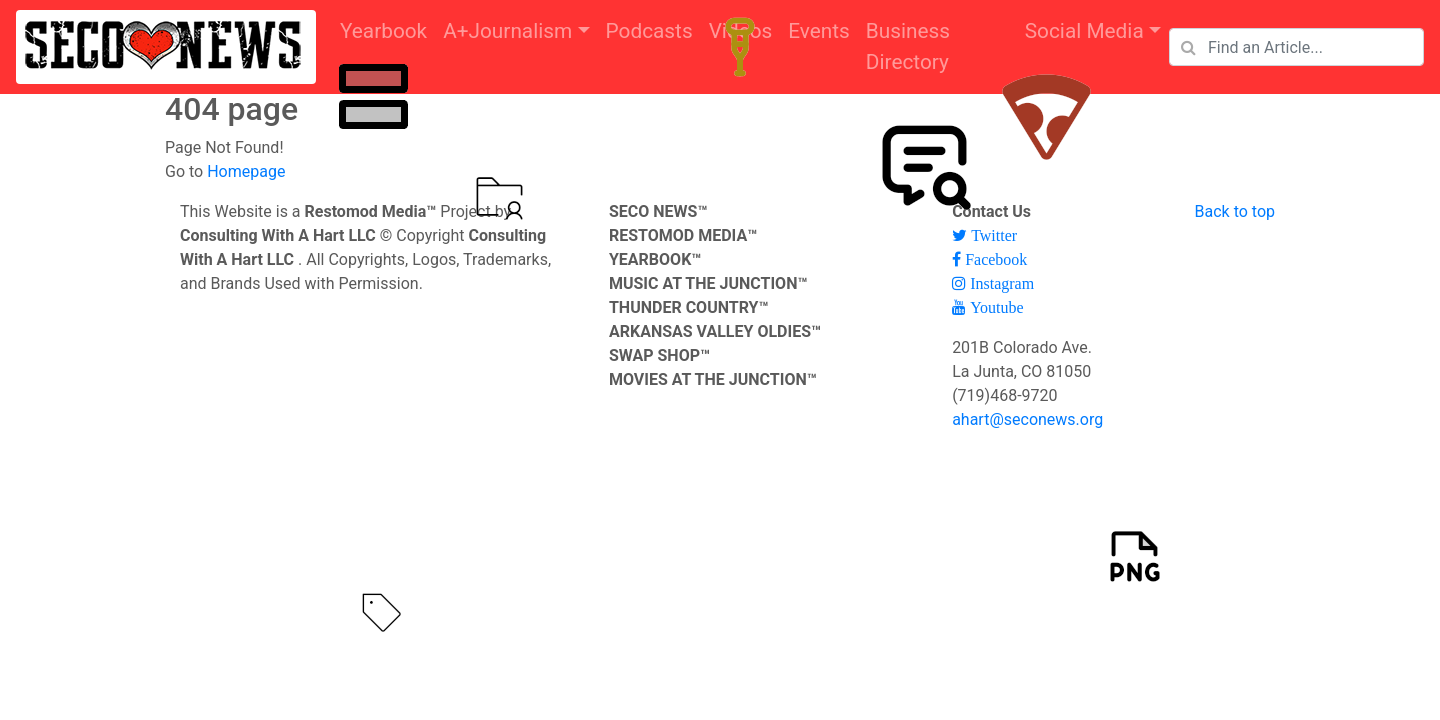  I want to click on view agenda or schedule items, so click(375, 96).